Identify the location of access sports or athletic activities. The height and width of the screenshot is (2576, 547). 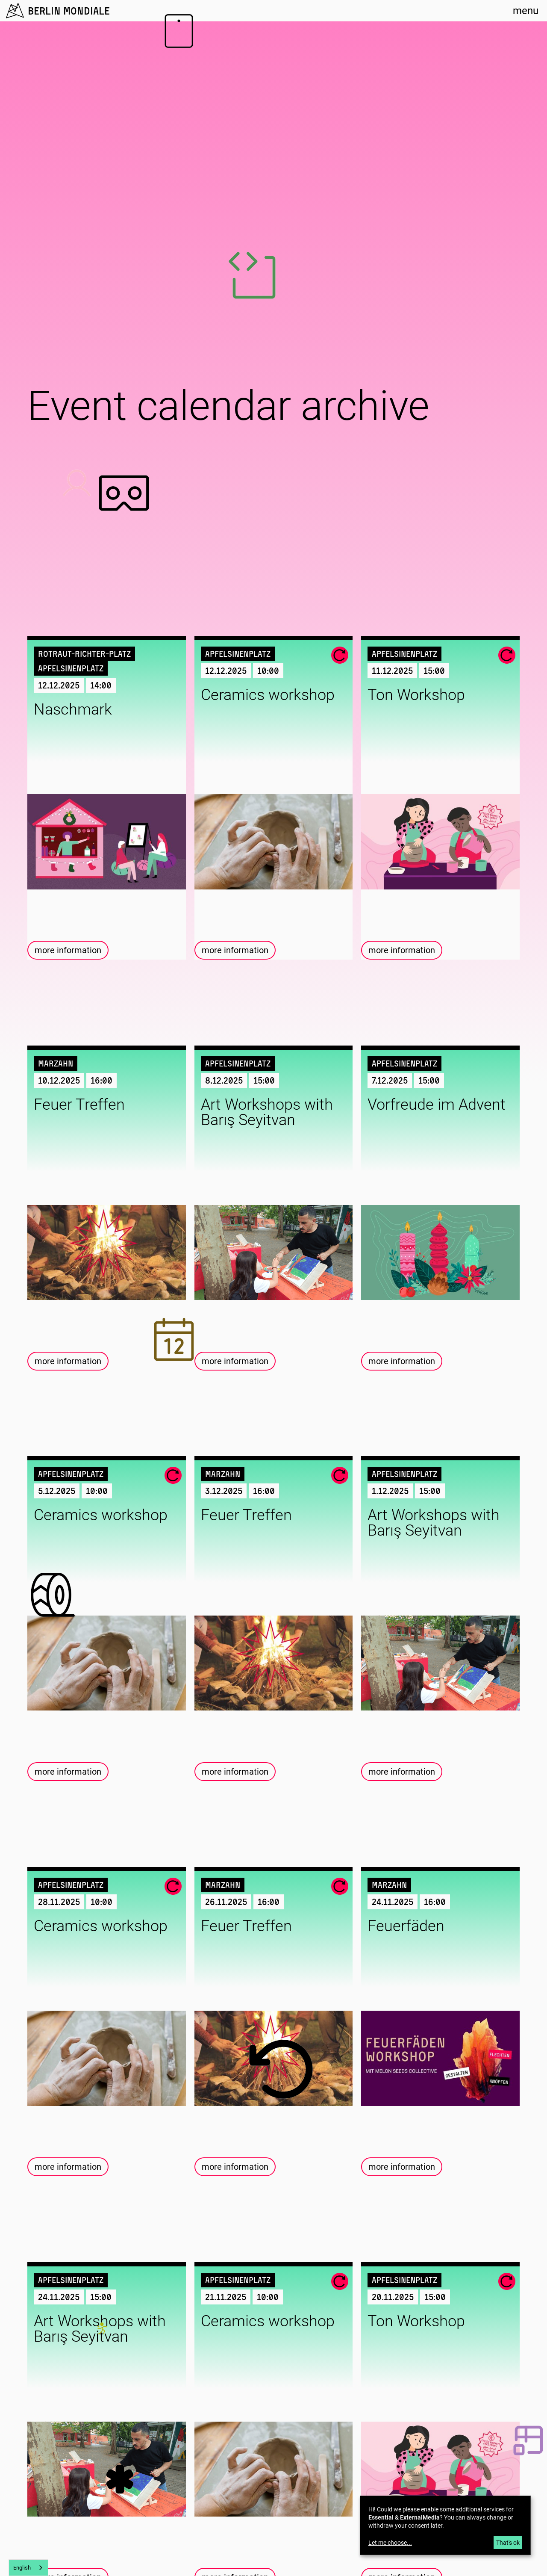
(102, 2328).